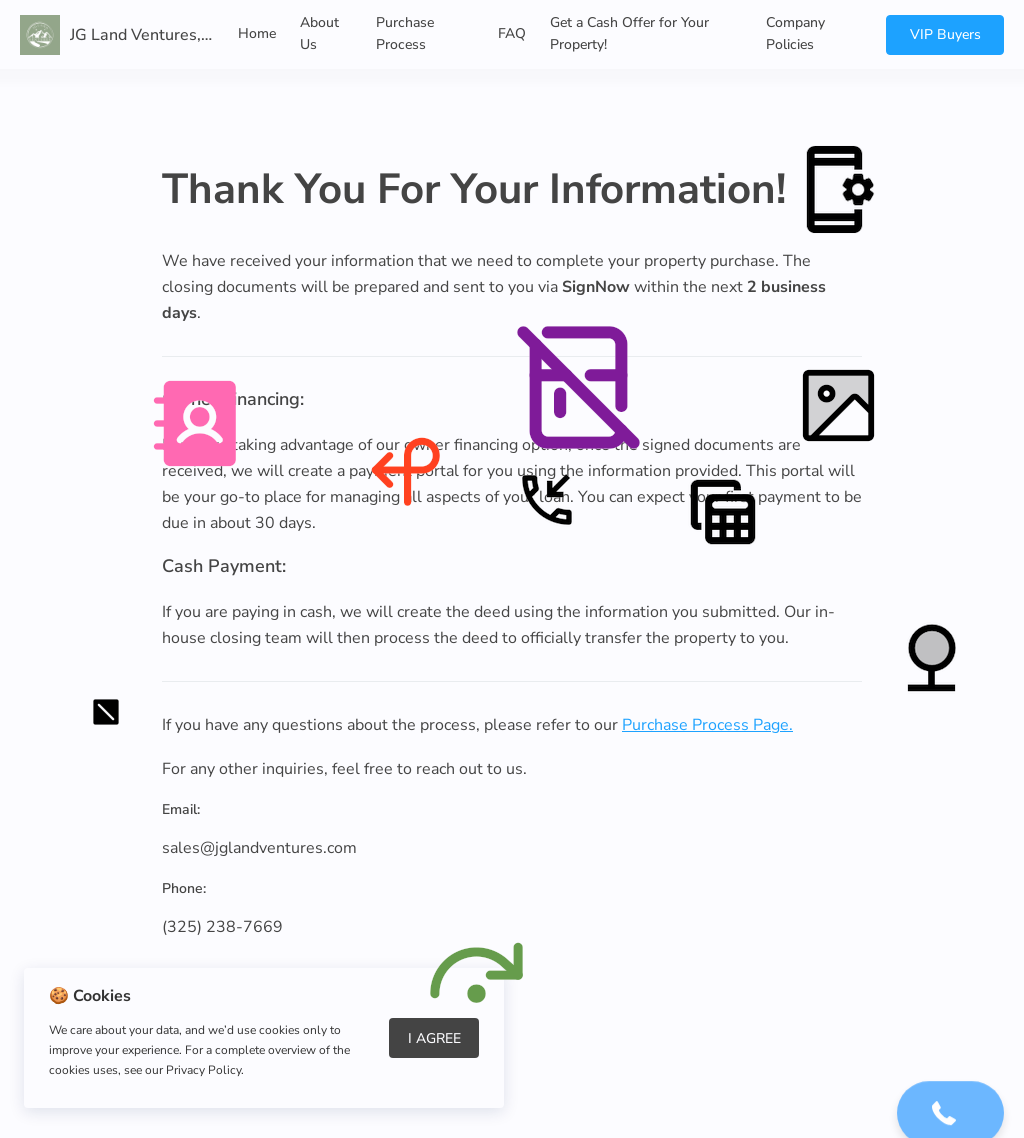  Describe the element at coordinates (106, 712) in the screenshot. I see `placeholder for missing or unavailable image content` at that location.